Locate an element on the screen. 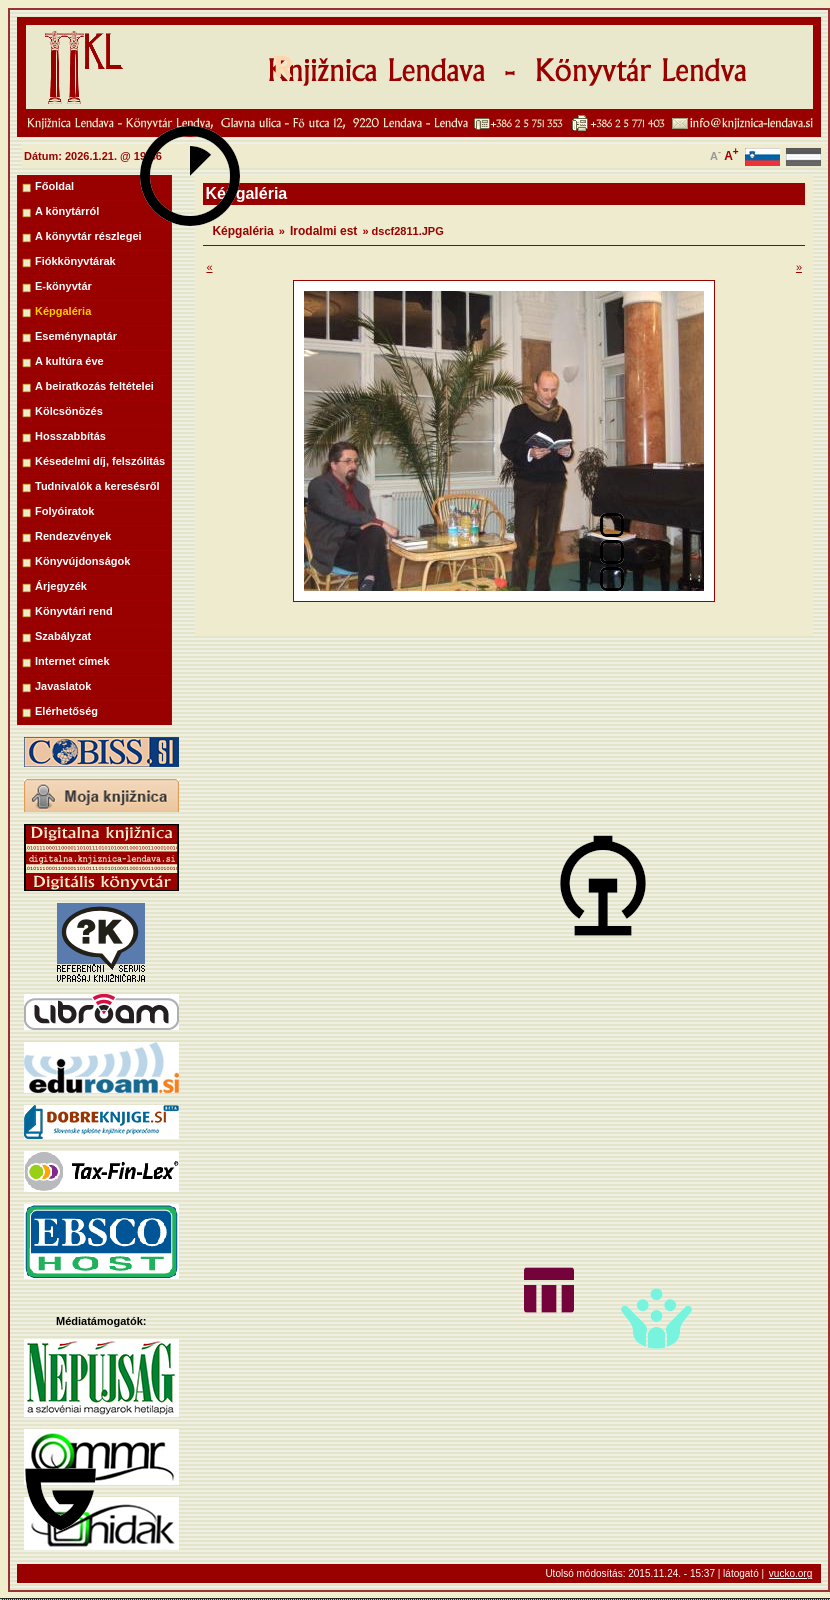  blackmagic design company logo is located at coordinates (612, 552).